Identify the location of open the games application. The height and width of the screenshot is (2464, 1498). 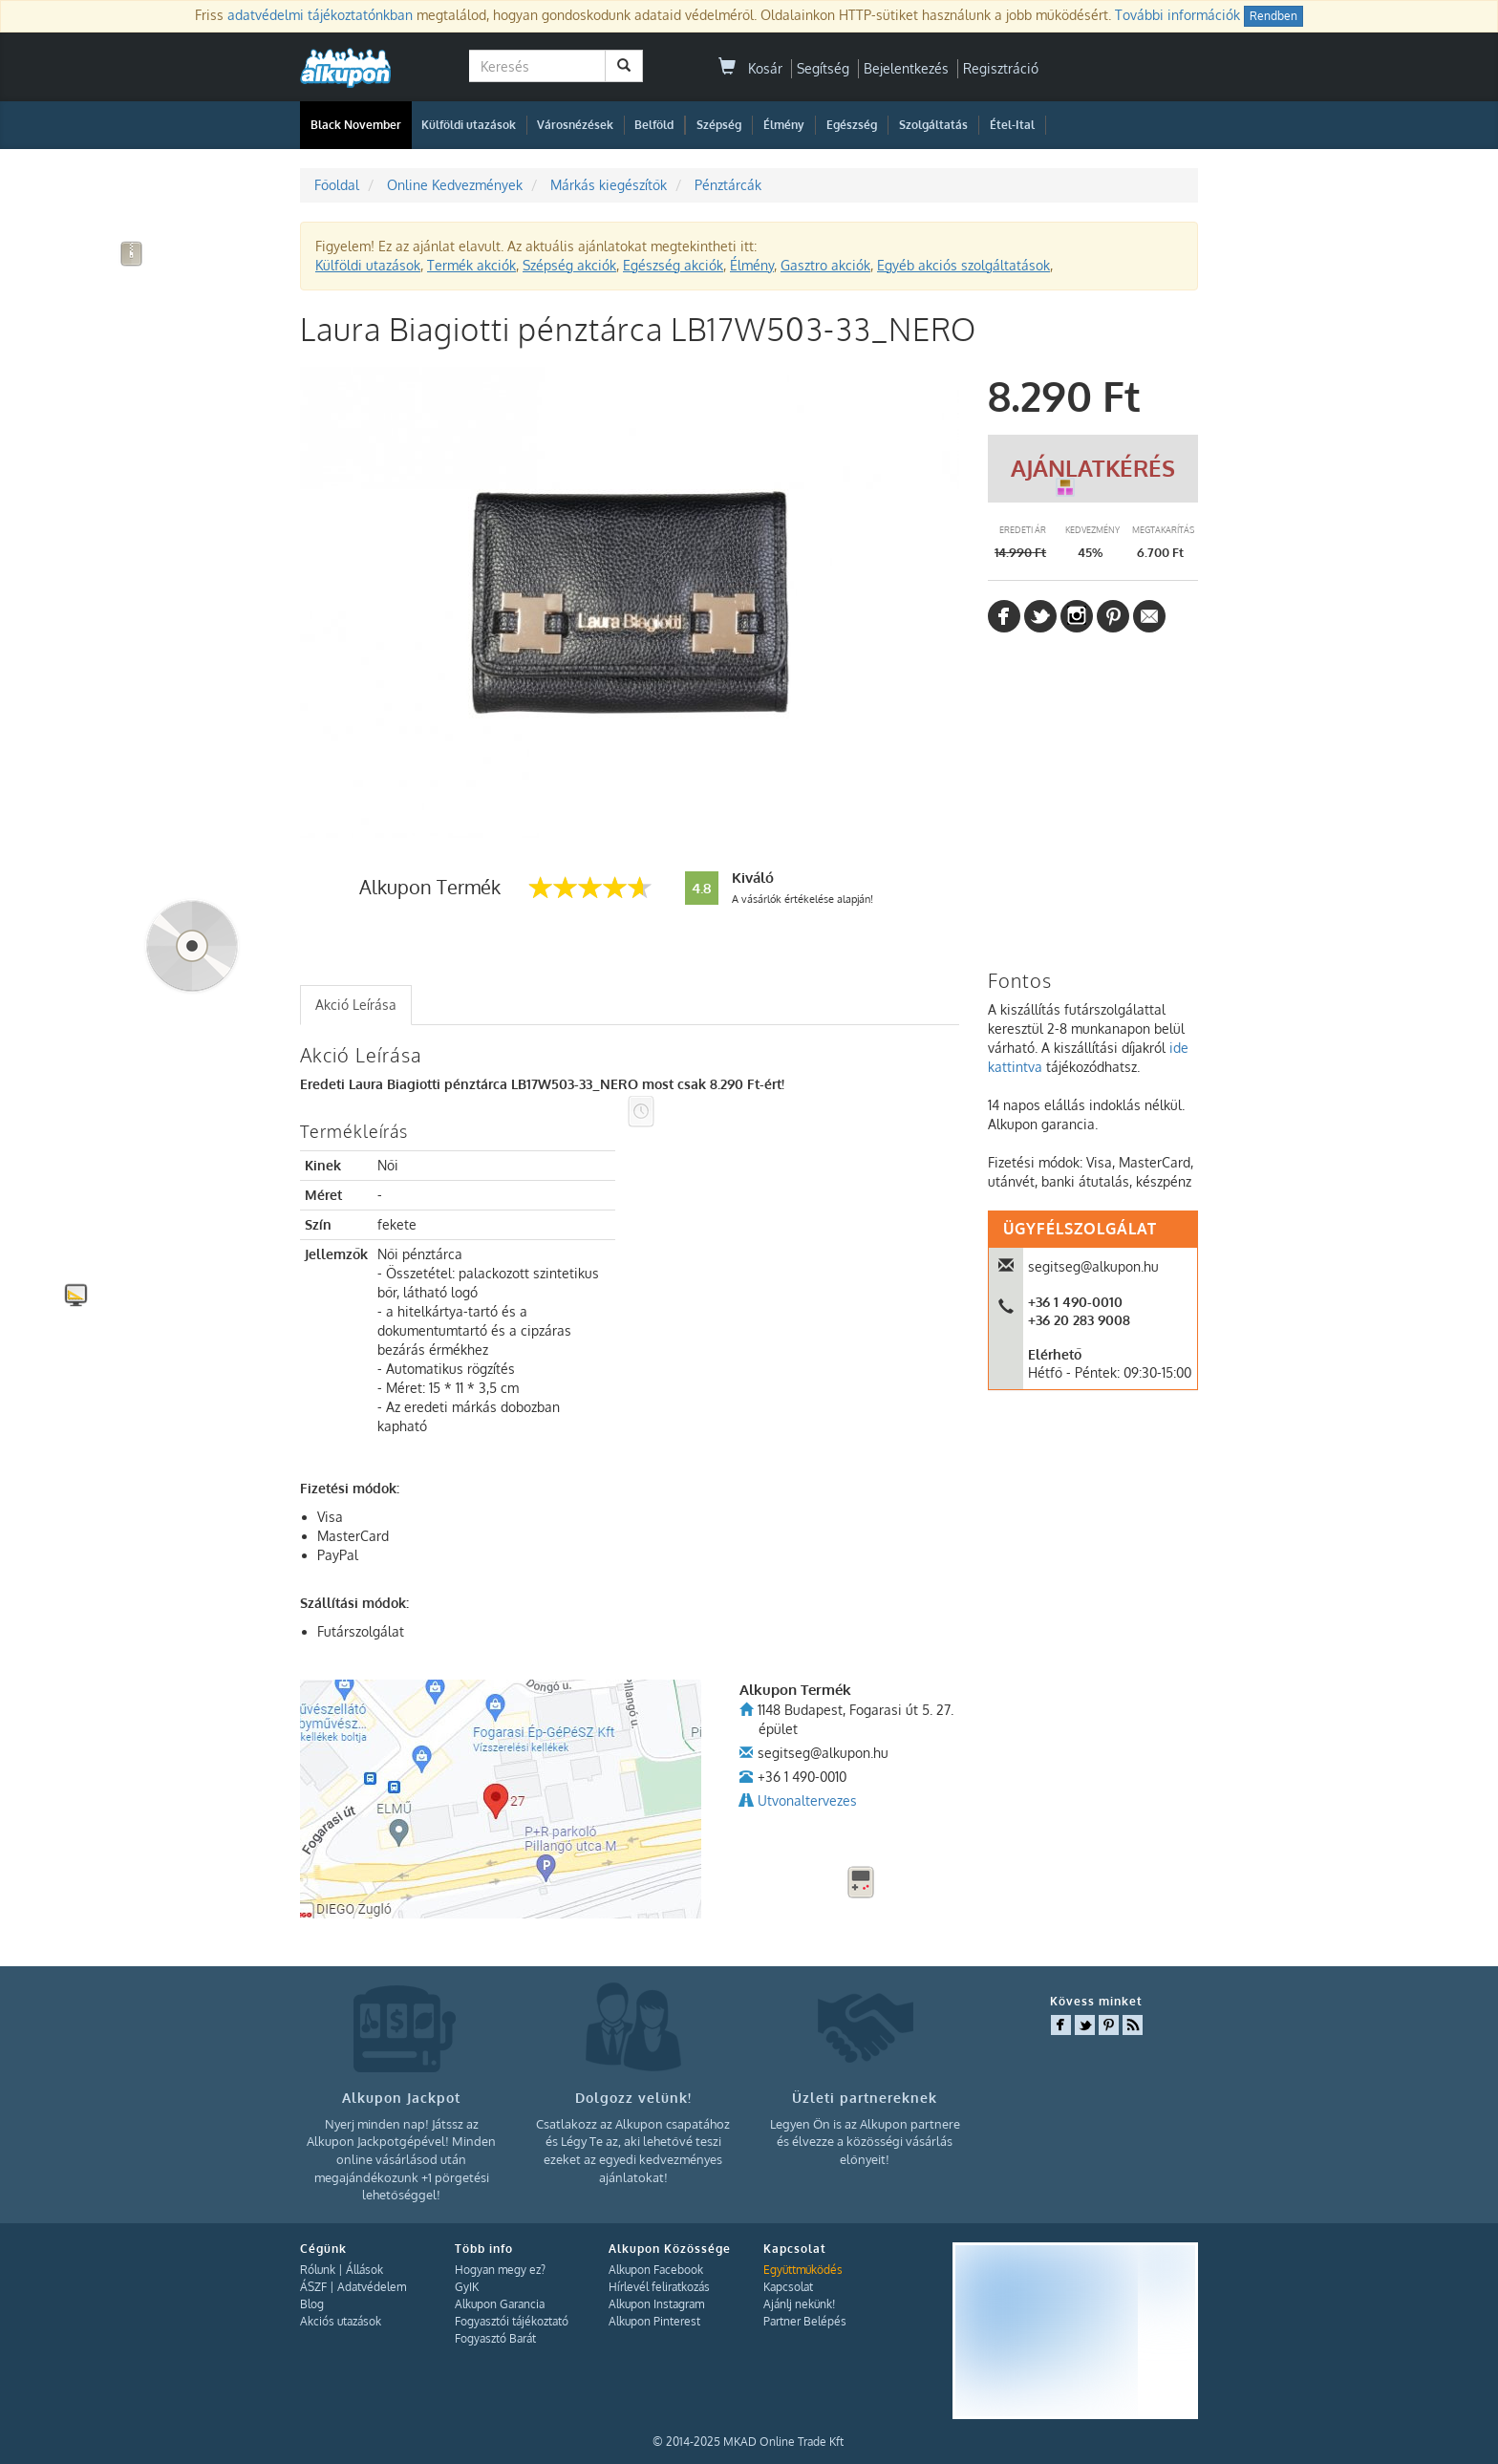
(861, 1882).